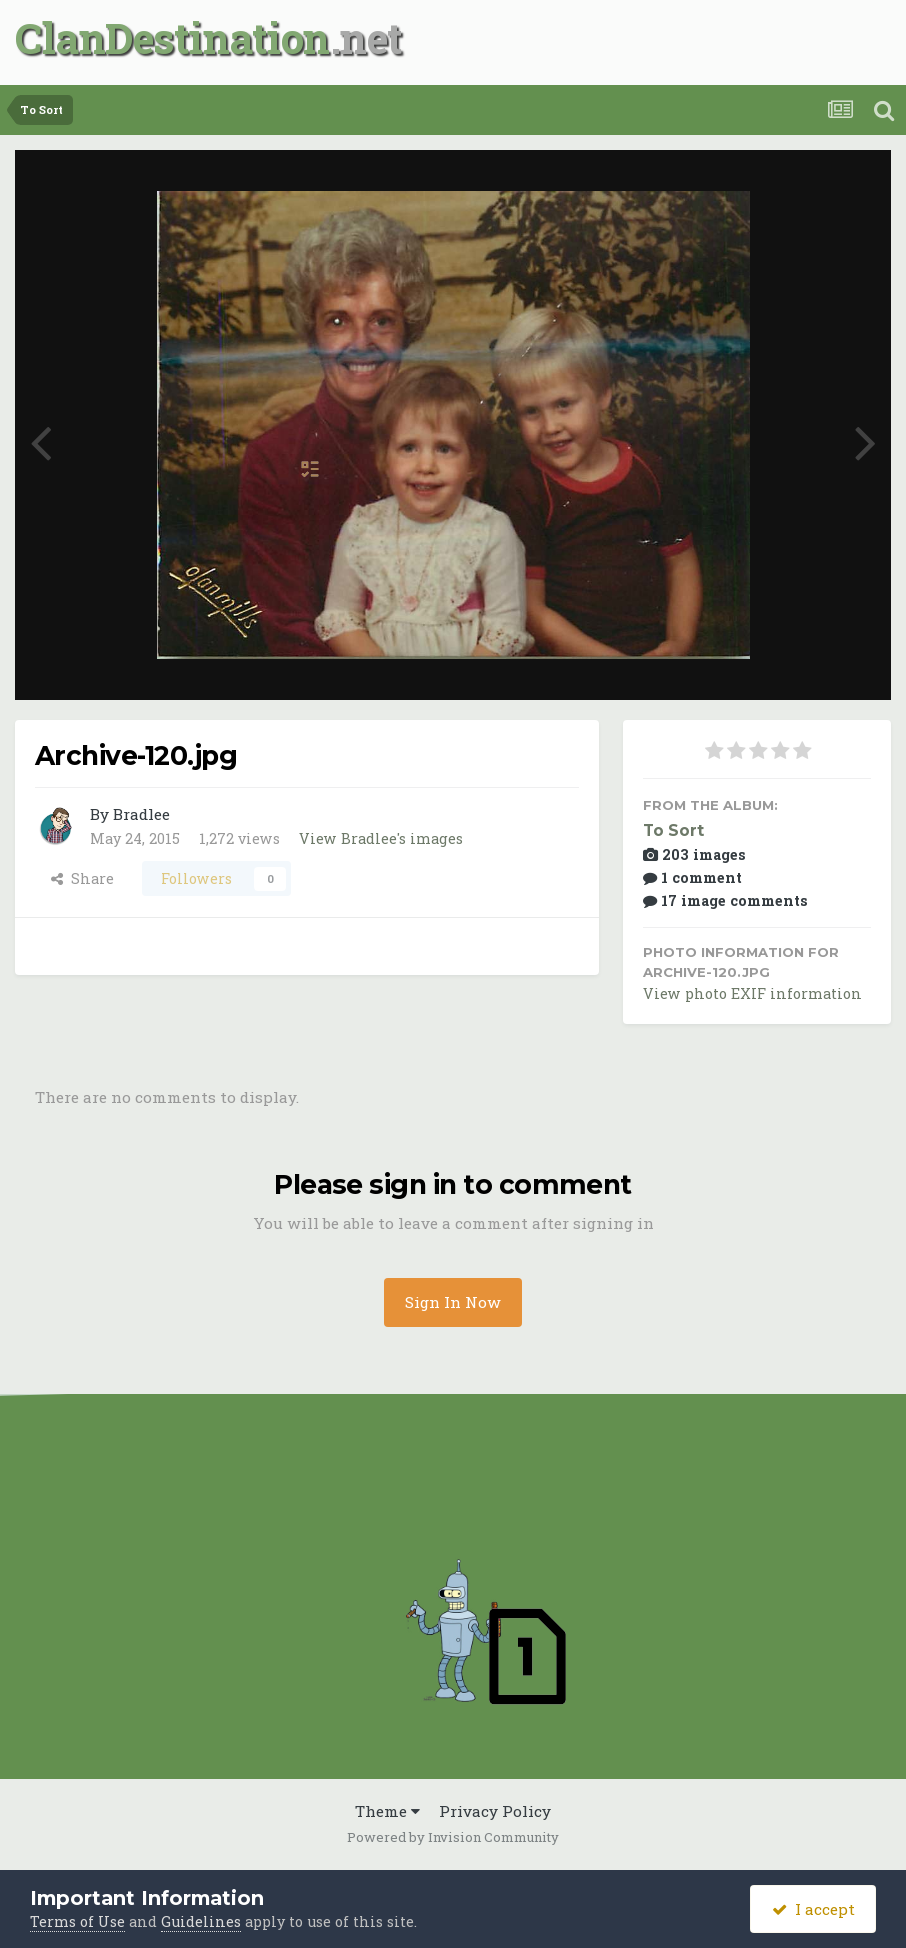 The height and width of the screenshot is (1948, 906). Describe the element at coordinates (310, 469) in the screenshot. I see `view completed tasks in a checklist` at that location.